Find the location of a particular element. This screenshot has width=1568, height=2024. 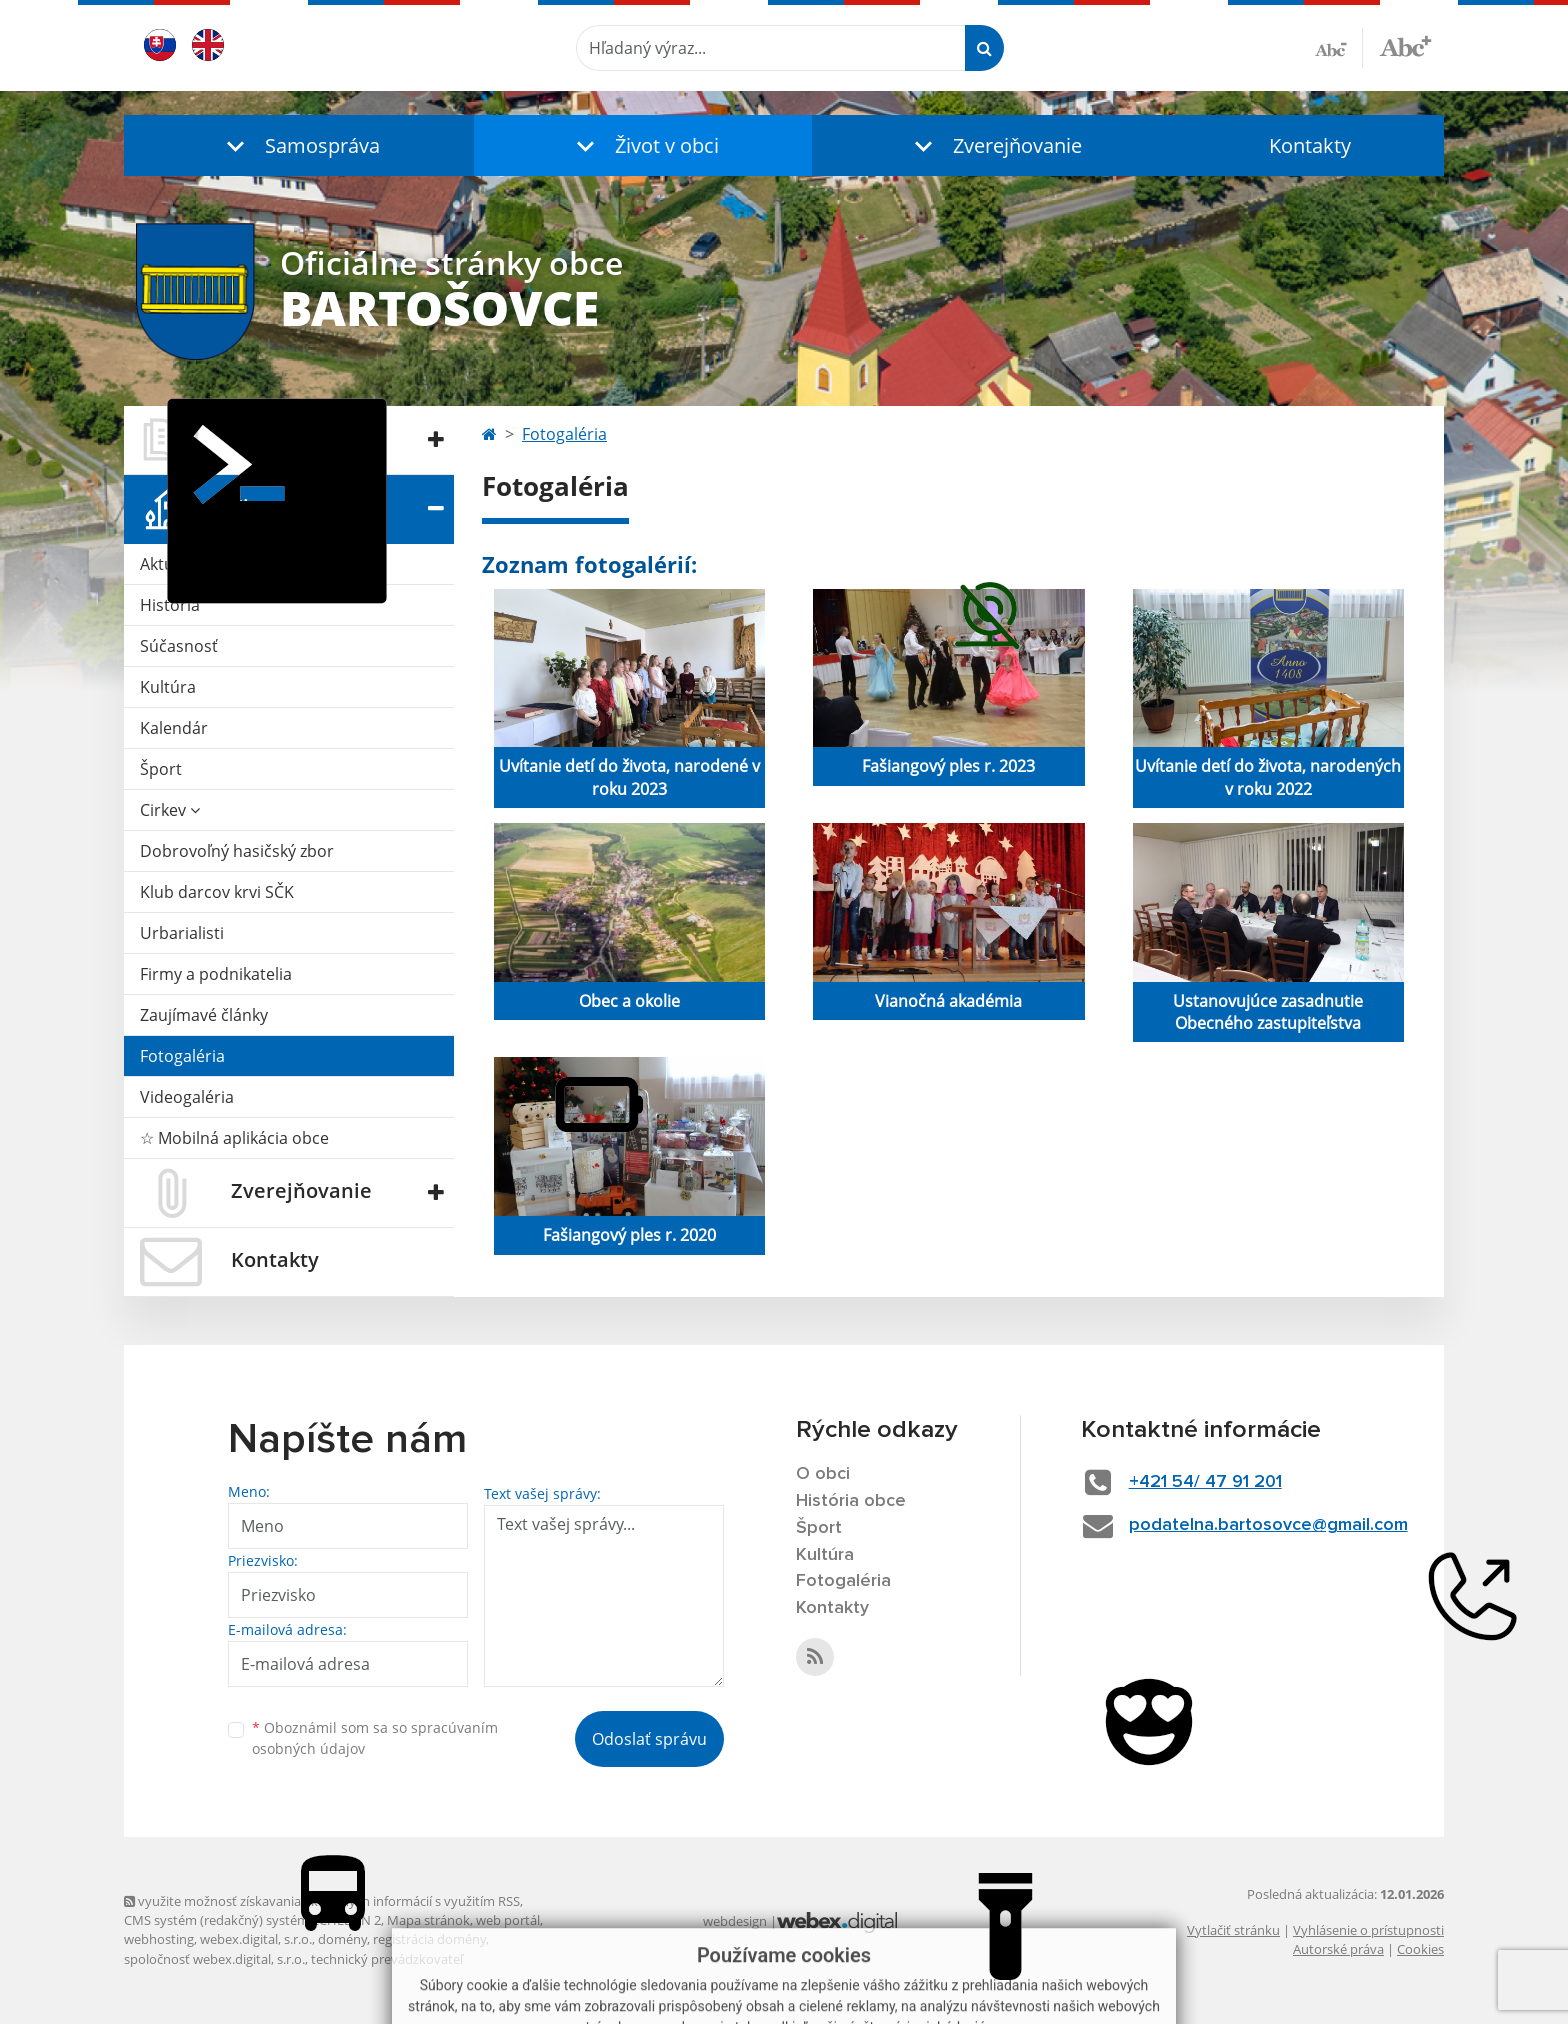

open command line interface is located at coordinates (277, 501).